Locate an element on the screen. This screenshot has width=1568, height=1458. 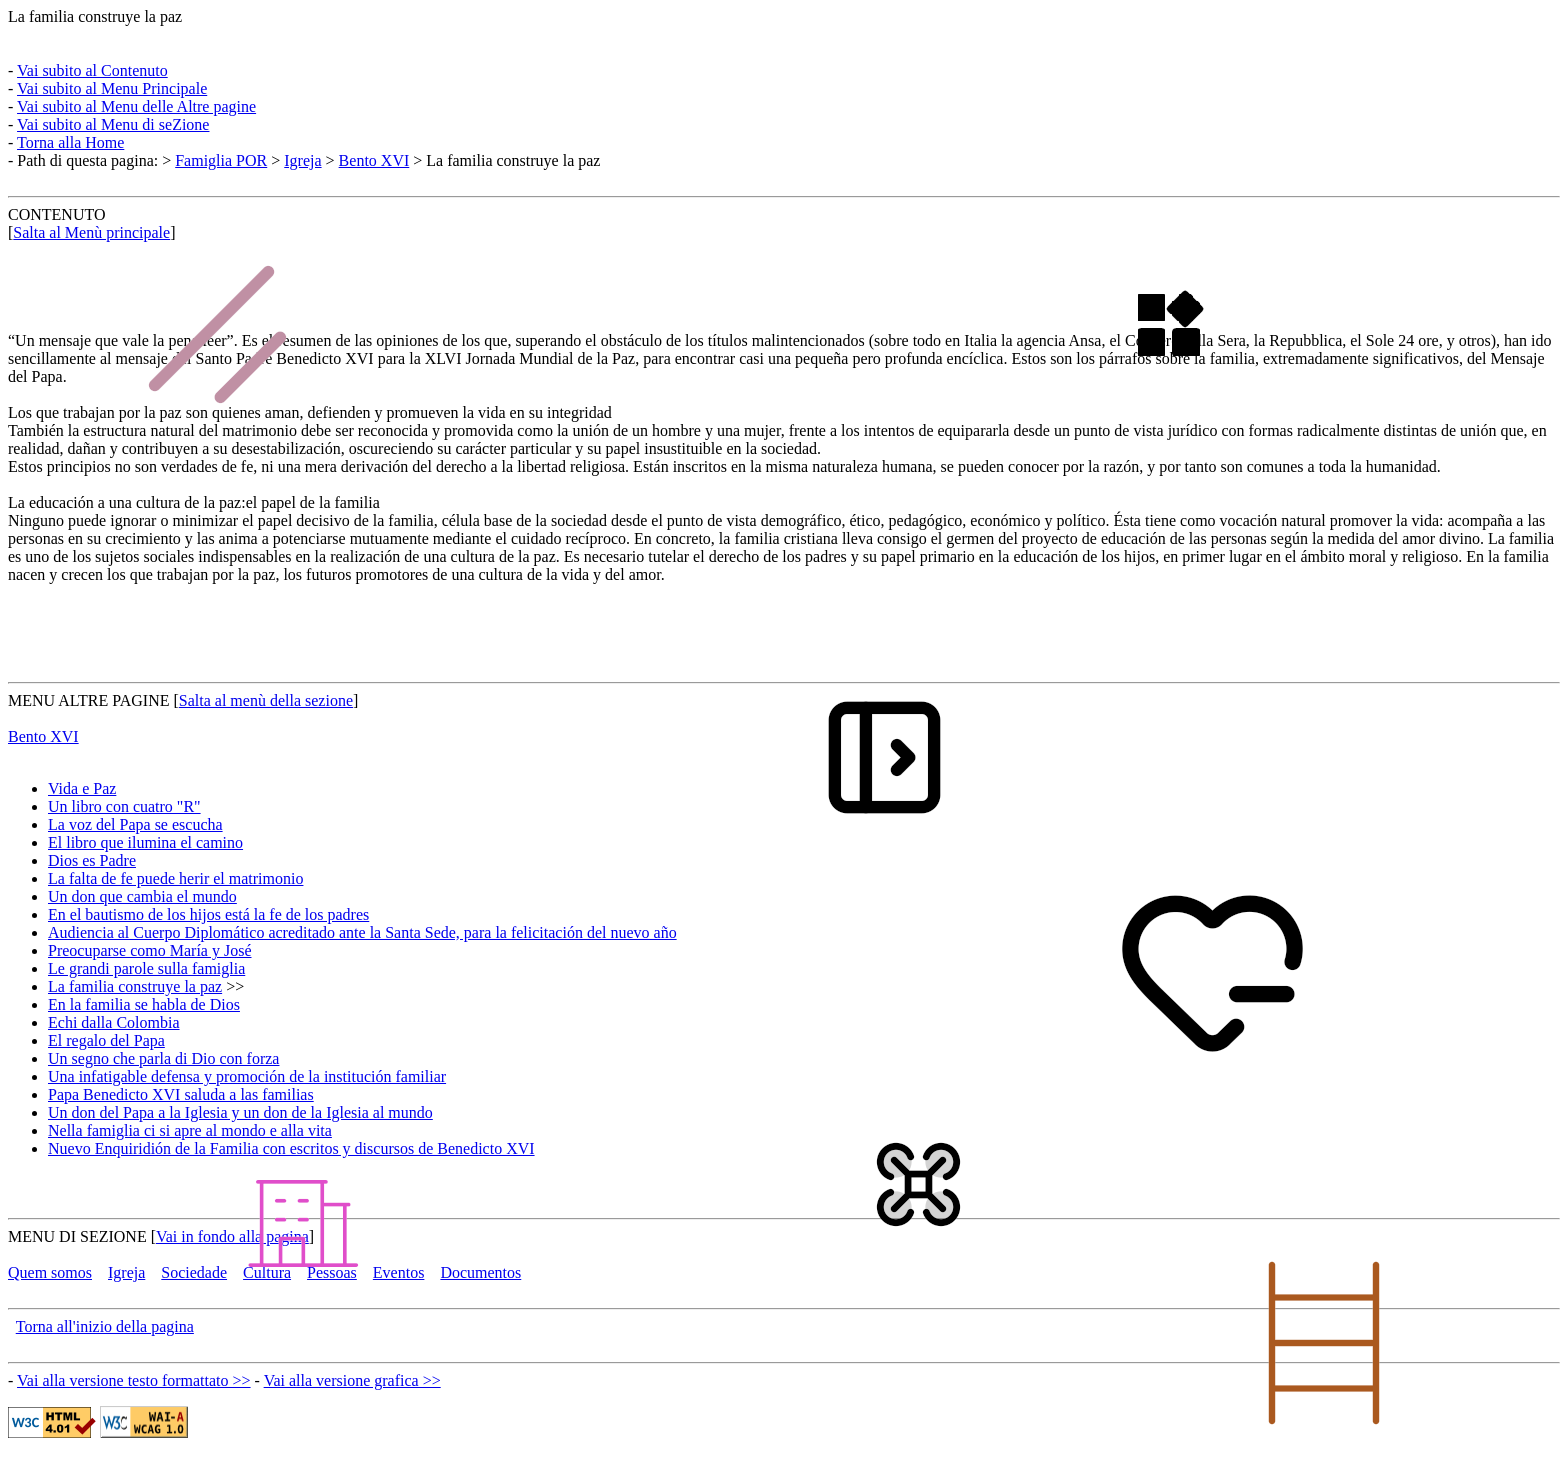
access widgets or mini-apps is located at coordinates (1169, 325).